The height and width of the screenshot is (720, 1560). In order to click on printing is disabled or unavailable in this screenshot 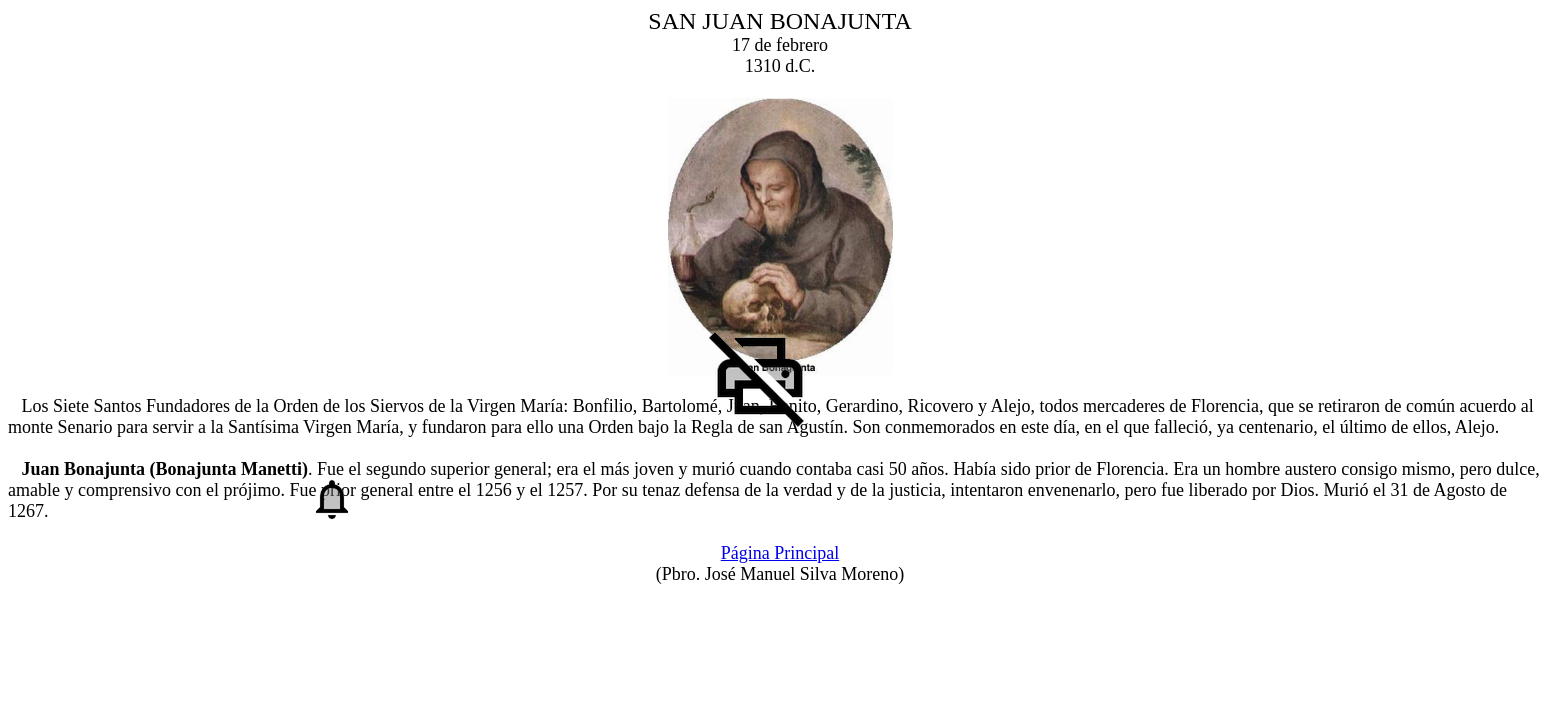, I will do `click(760, 376)`.